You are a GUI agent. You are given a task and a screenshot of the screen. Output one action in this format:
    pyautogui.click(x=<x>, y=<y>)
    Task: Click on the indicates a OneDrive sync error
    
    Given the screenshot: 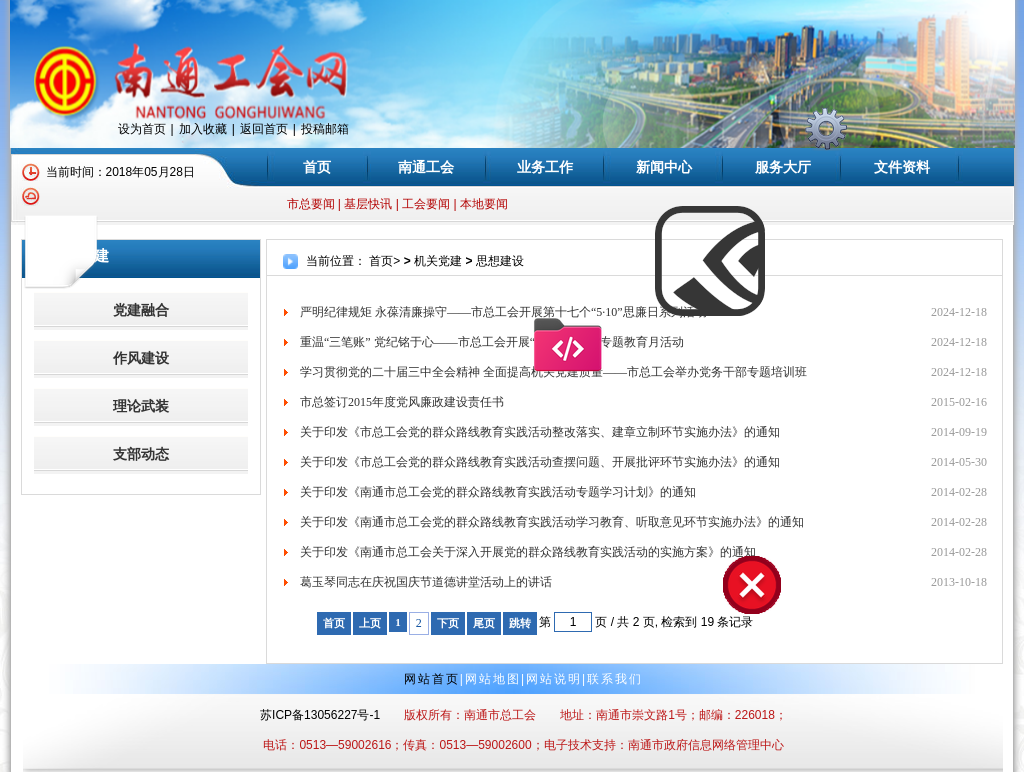 What is the action you would take?
    pyautogui.click(x=752, y=585)
    